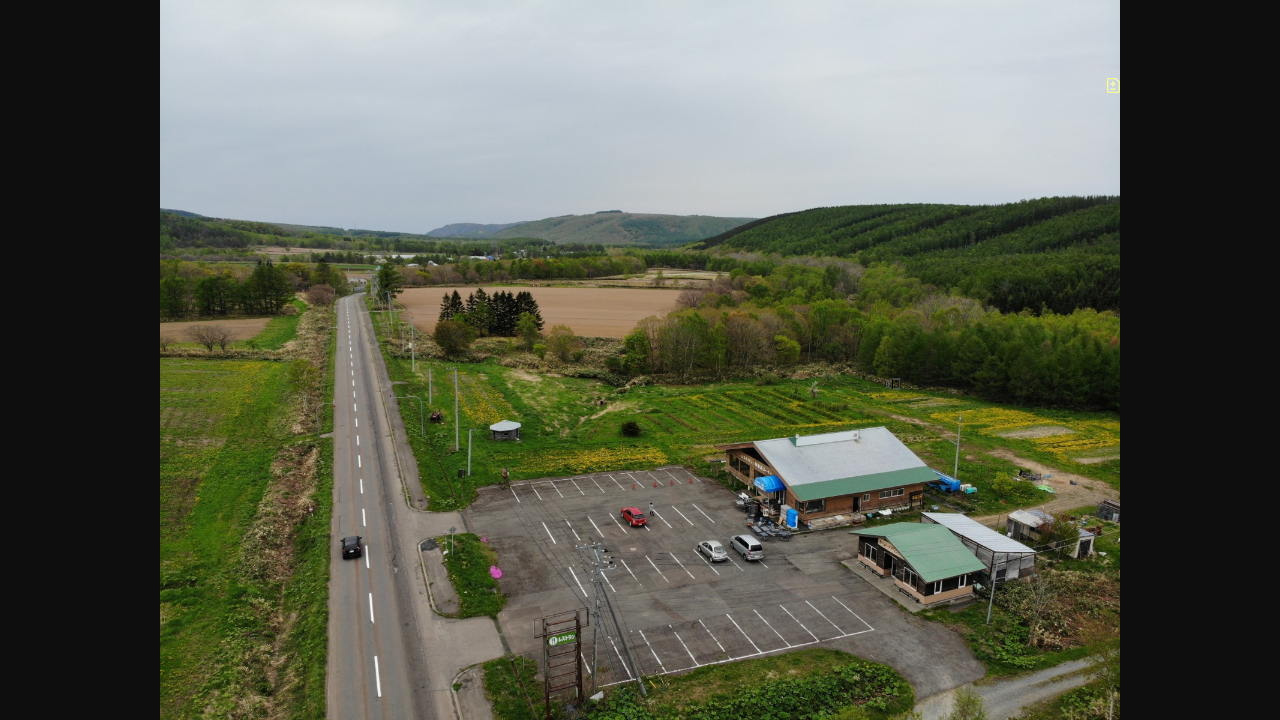  Describe the element at coordinates (893, 384) in the screenshot. I see `view version history` at that location.